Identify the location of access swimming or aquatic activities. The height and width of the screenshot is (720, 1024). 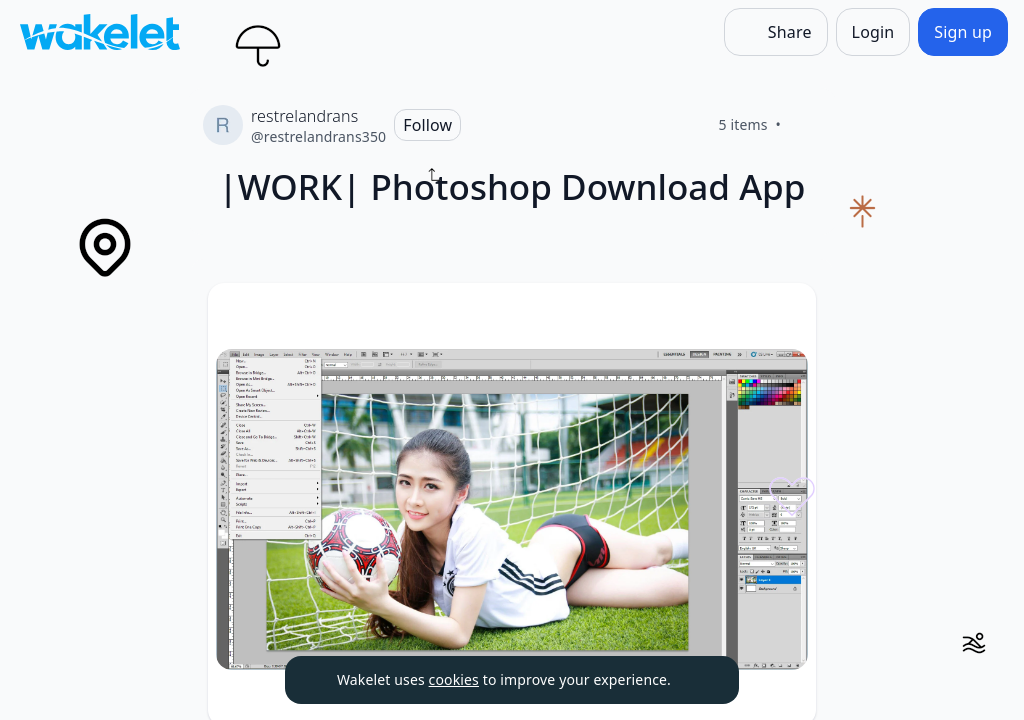
(974, 643).